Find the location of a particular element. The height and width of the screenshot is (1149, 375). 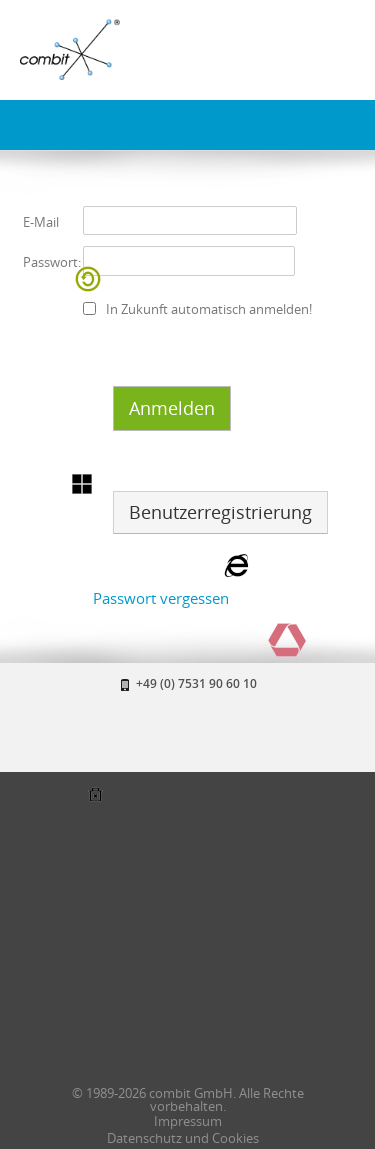

creative commons share-alike license indicator is located at coordinates (88, 279).